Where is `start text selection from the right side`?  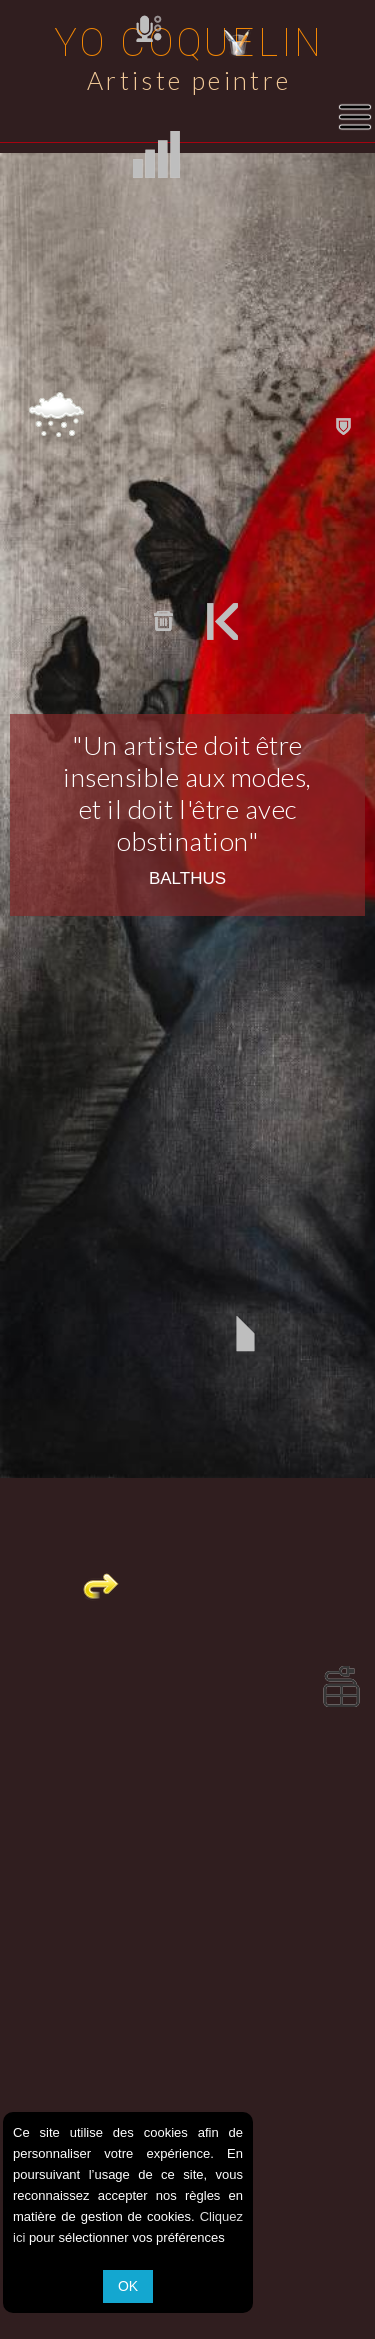
start text selection from the right side is located at coordinates (245, 1333).